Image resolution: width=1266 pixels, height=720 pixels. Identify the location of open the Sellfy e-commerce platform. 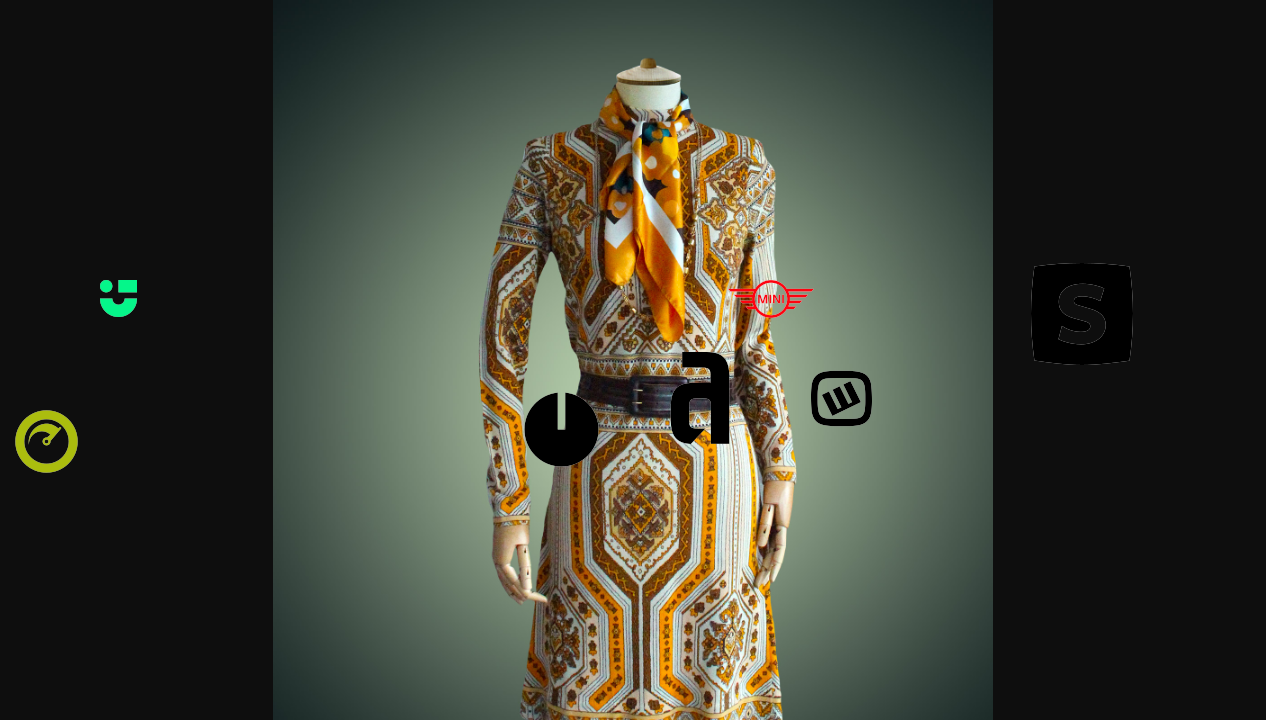
(1082, 314).